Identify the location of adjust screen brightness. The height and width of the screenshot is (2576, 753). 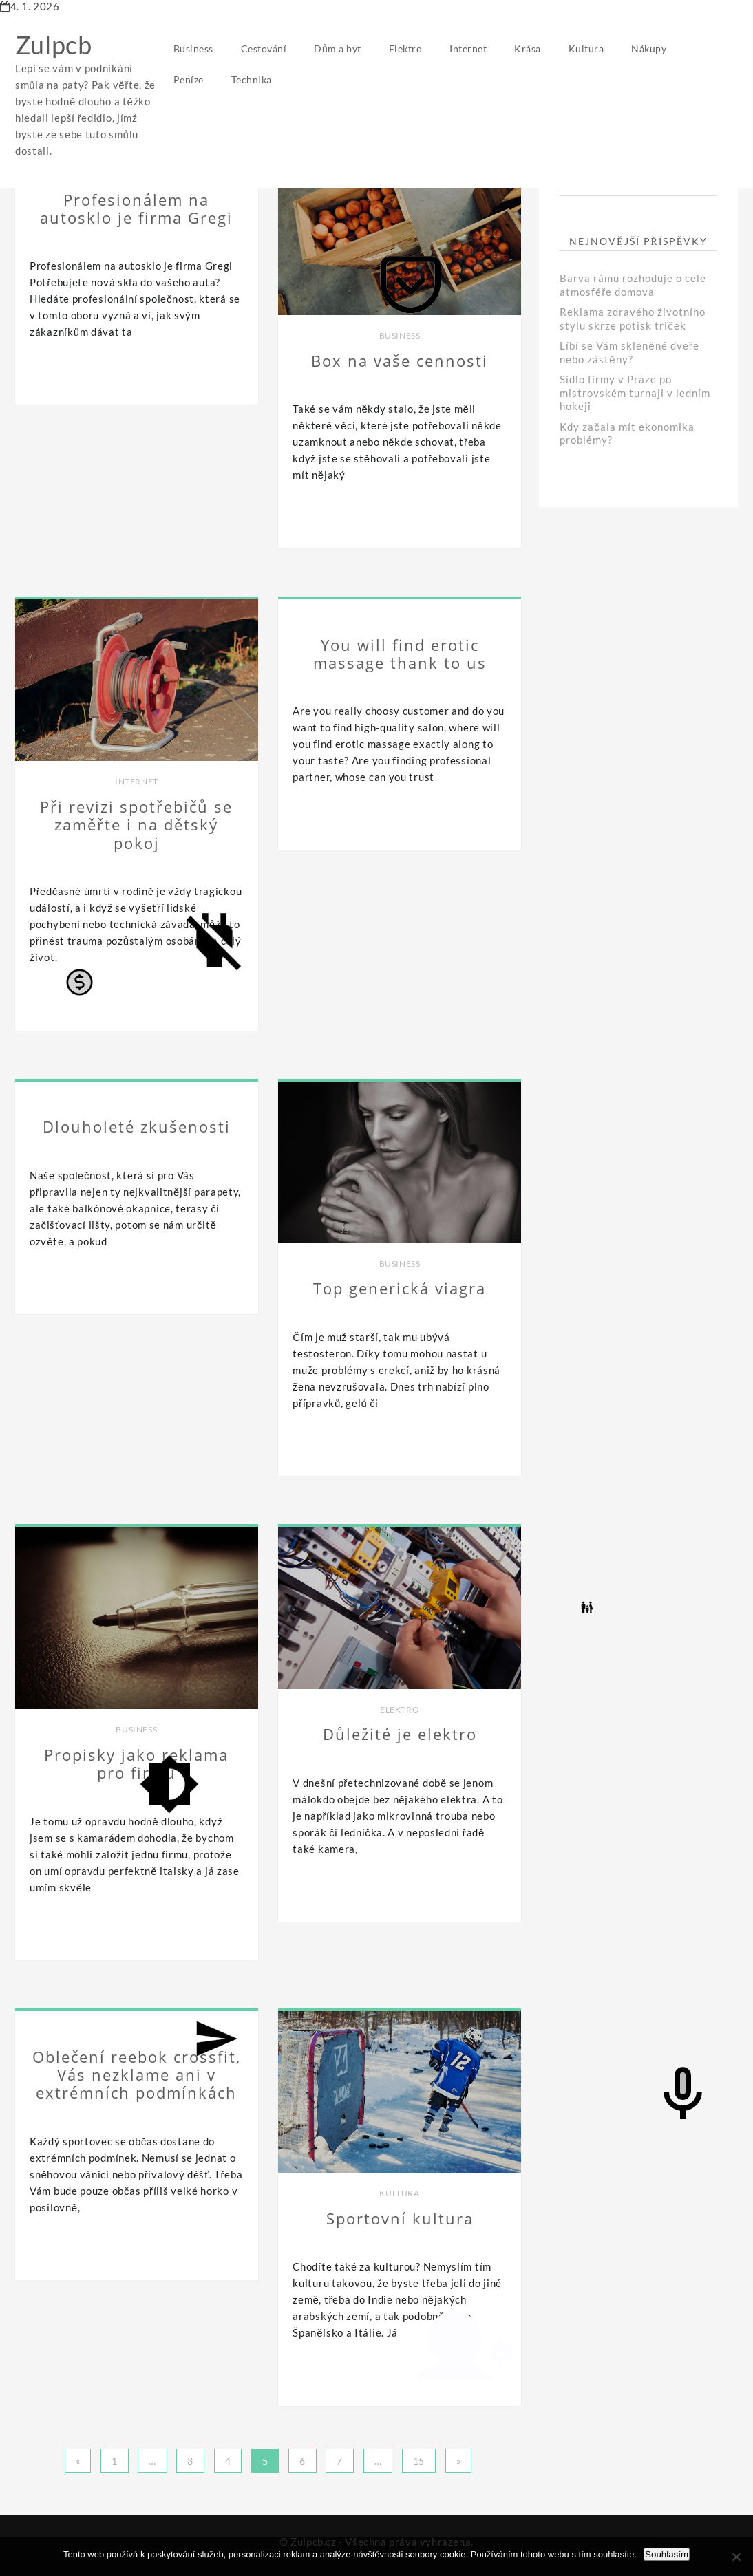
(169, 1784).